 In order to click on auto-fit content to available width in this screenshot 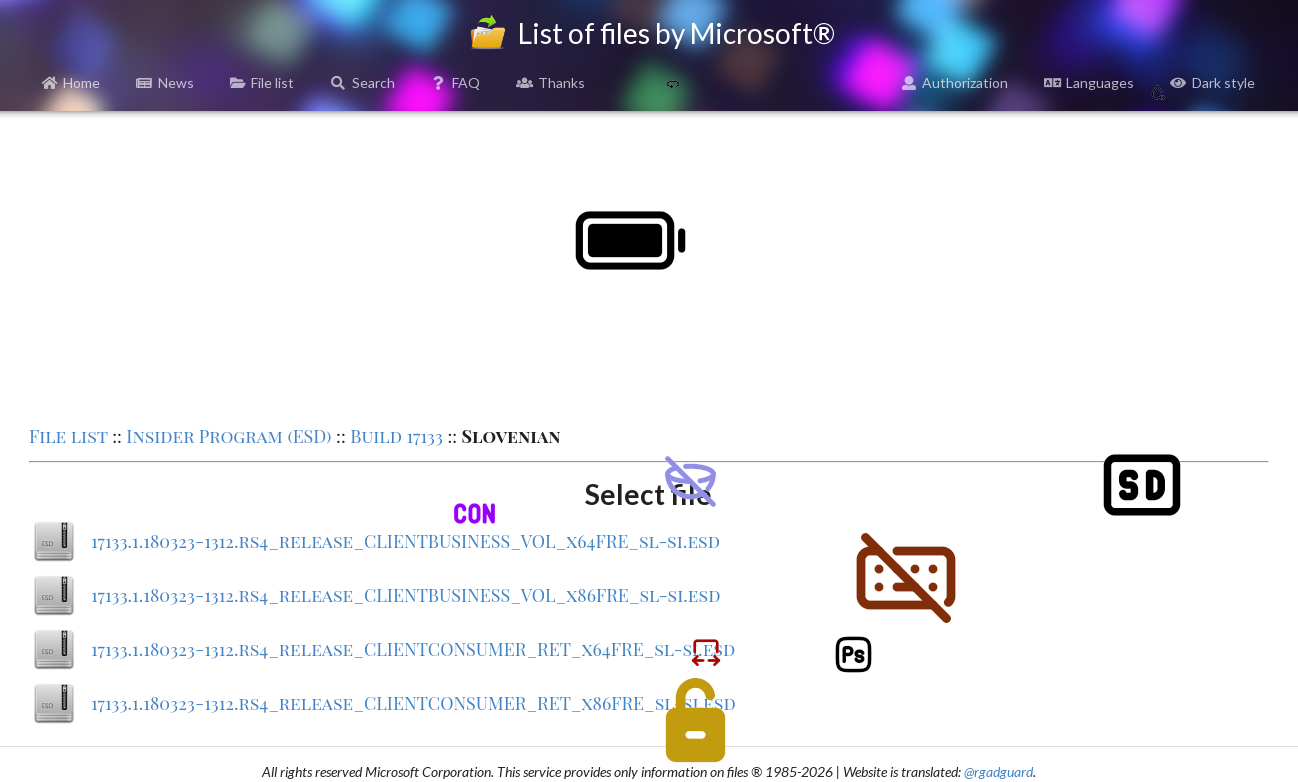, I will do `click(706, 652)`.